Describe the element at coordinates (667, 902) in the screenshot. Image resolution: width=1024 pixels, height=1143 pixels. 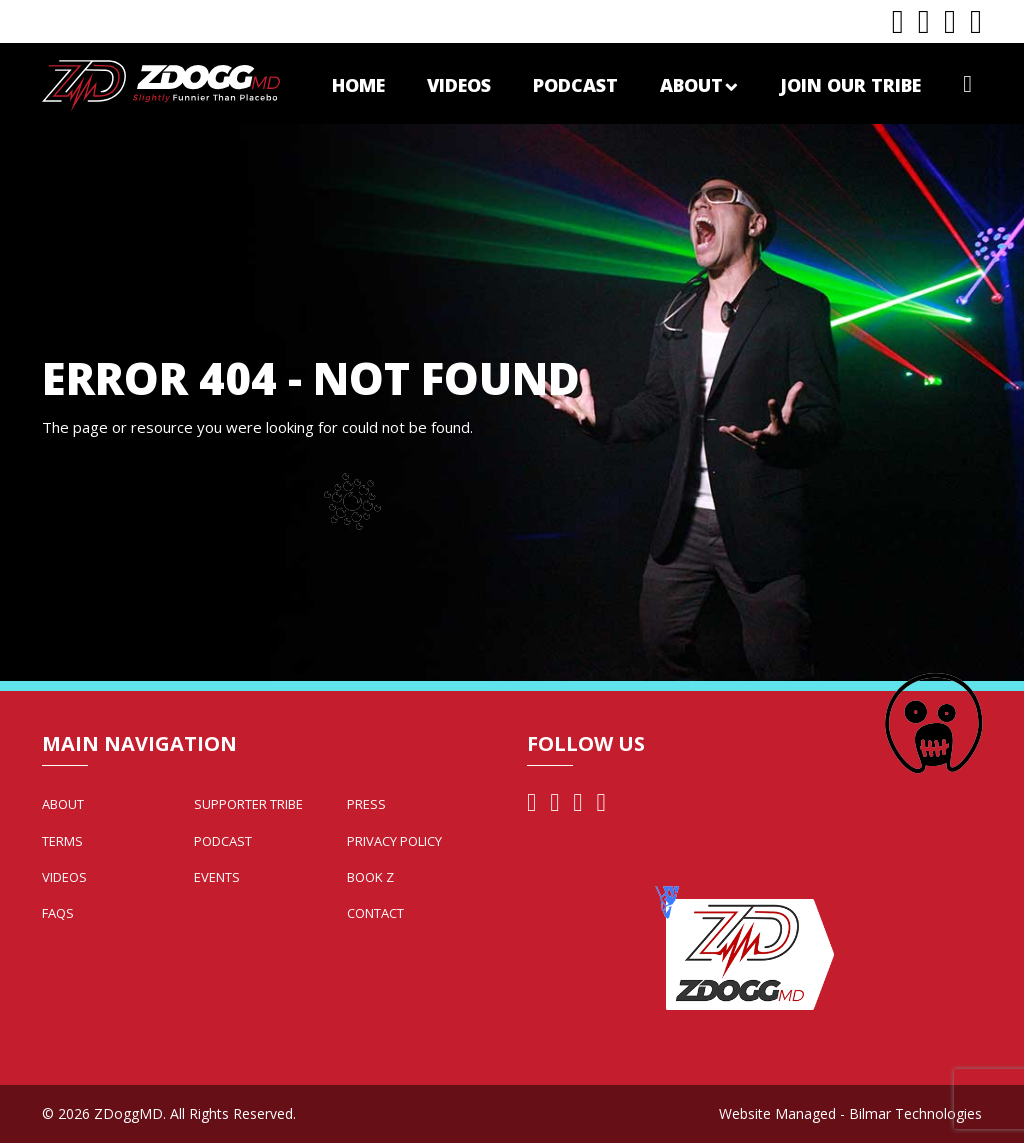
I see `indicates cave or underground environment in game` at that location.